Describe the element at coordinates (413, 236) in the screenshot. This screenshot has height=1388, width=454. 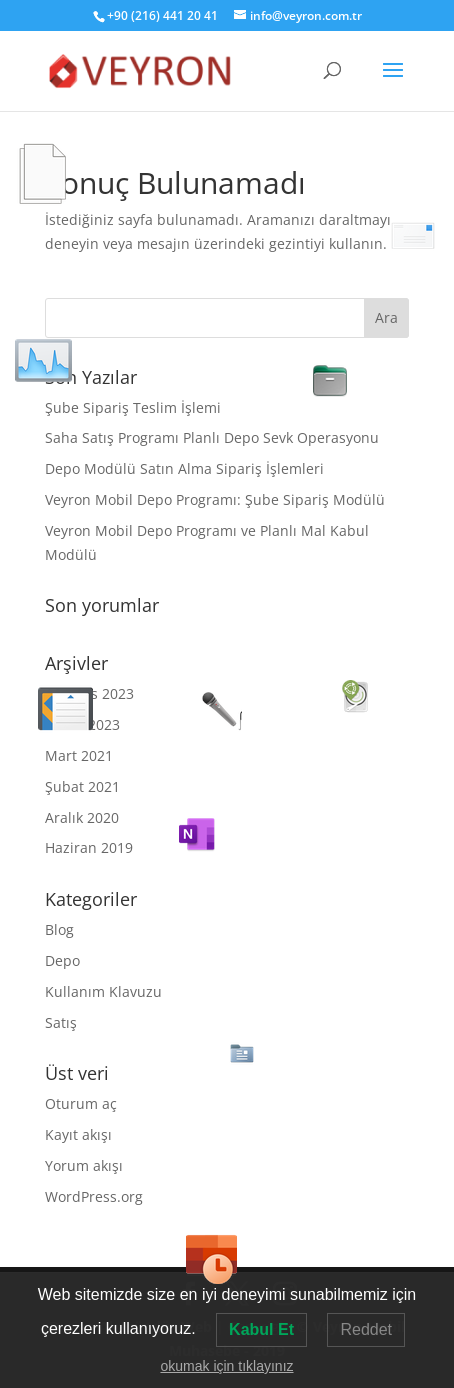
I see `open your email inbox` at that location.